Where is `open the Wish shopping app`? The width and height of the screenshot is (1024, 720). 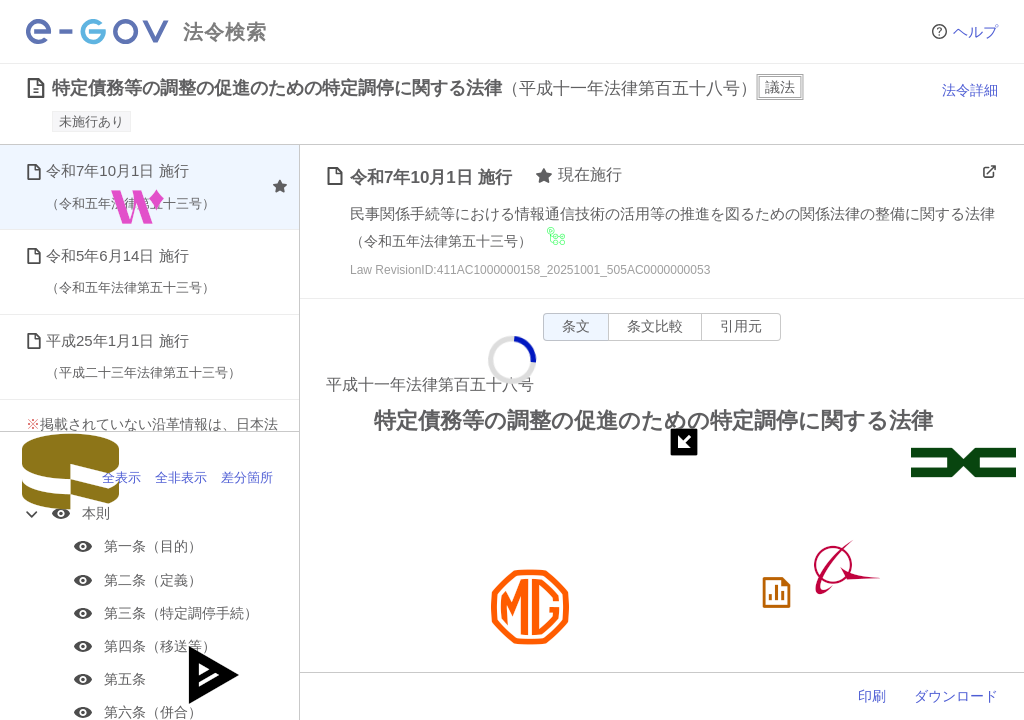
open the Wish shopping app is located at coordinates (137, 206).